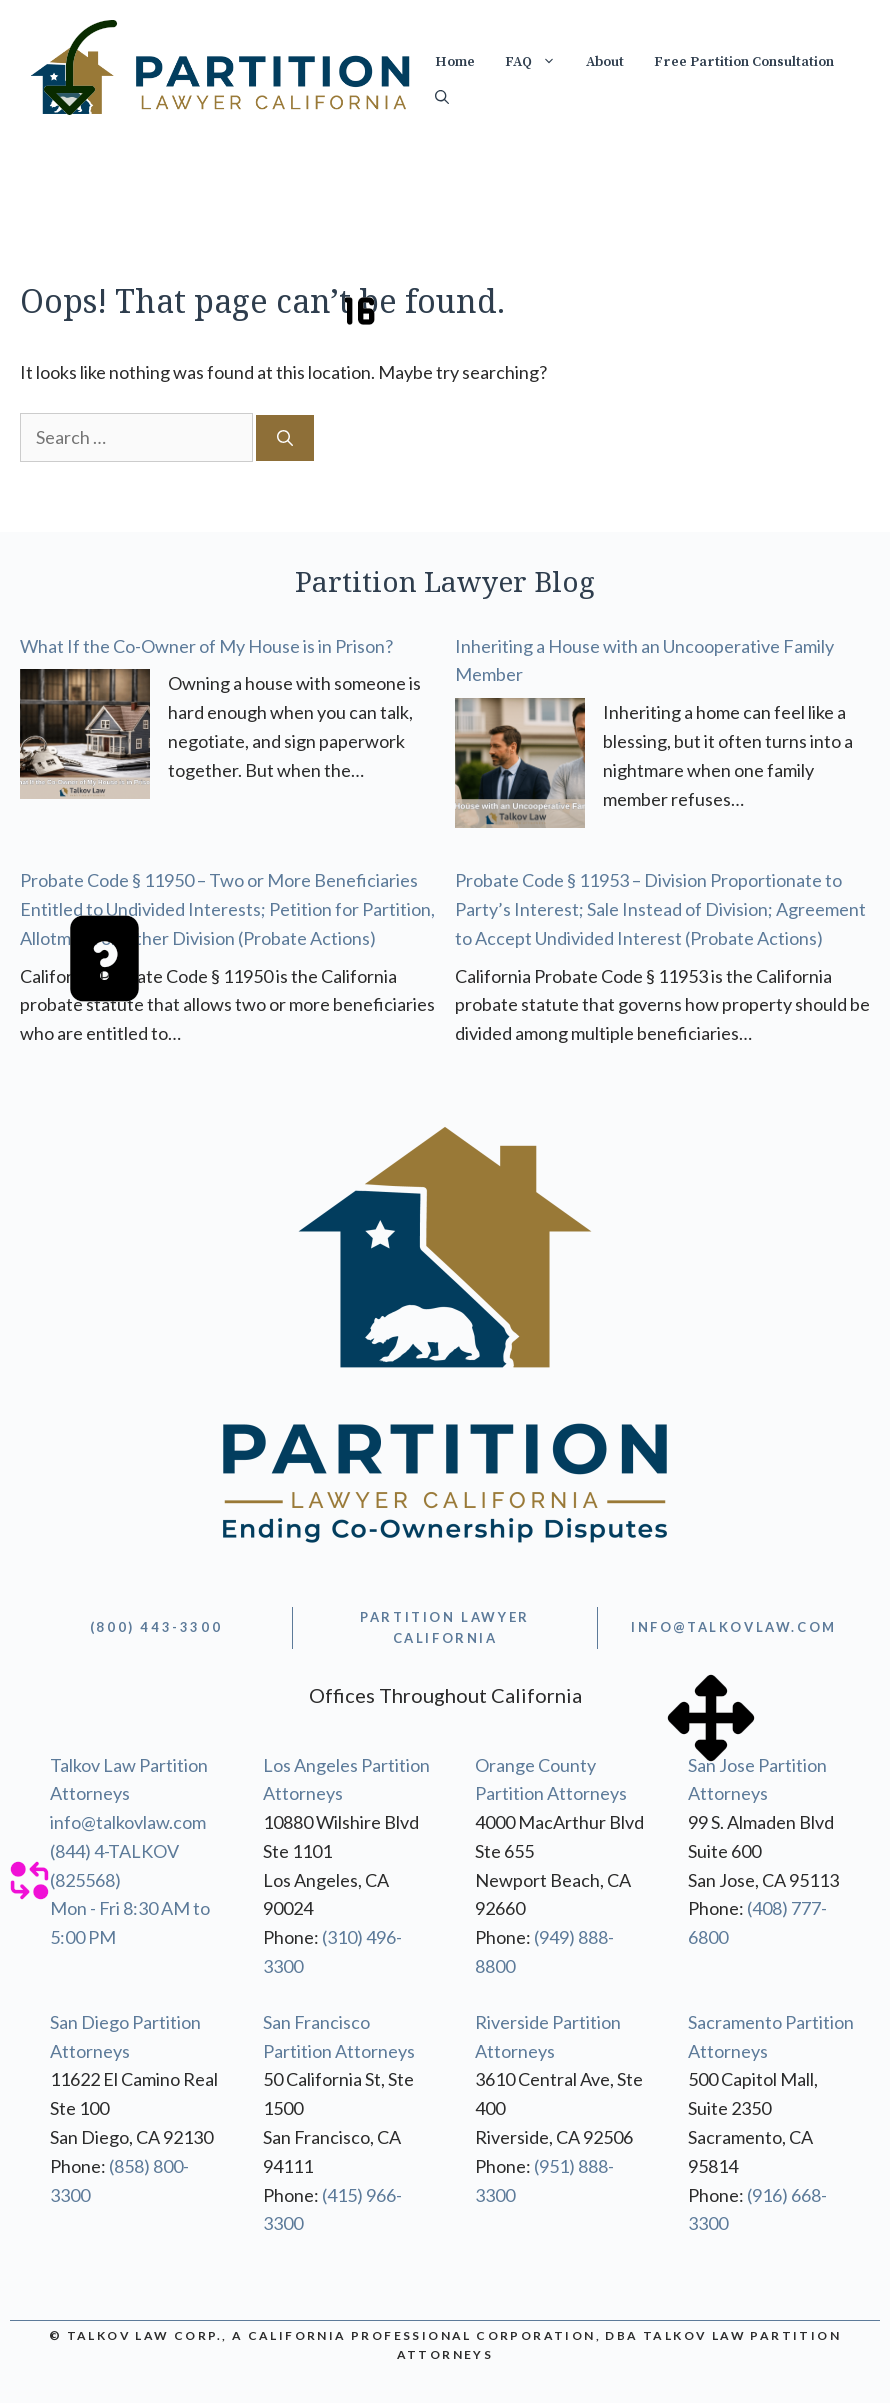  What do you see at coordinates (104, 958) in the screenshot?
I see `unknown or unrecognized device detected` at bounding box center [104, 958].